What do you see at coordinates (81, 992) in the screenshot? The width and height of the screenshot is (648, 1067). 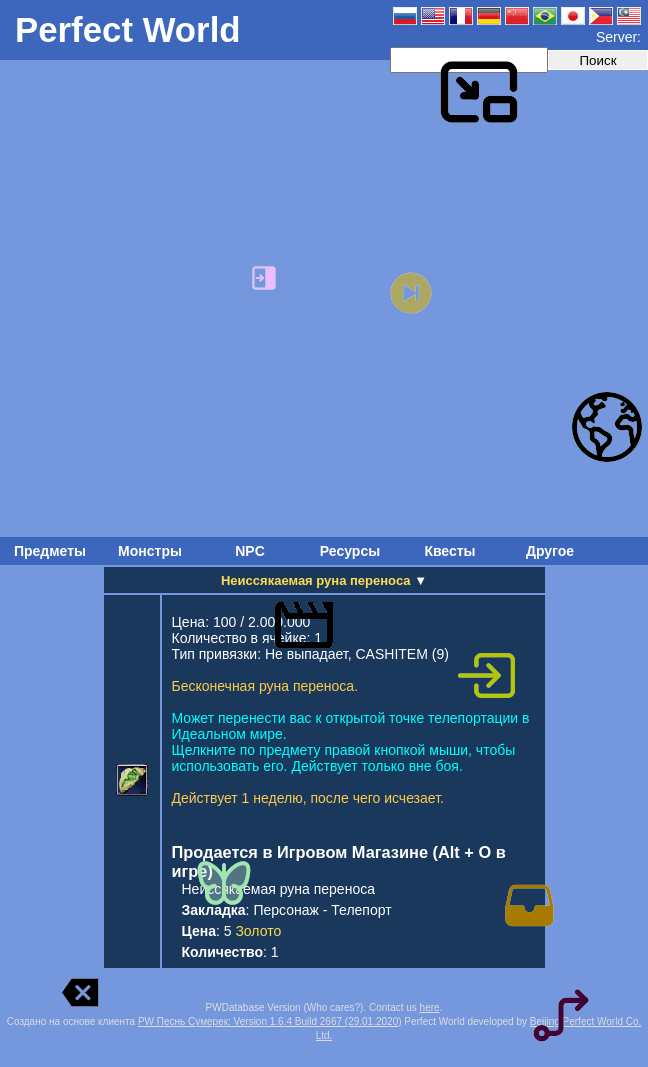 I see `delete the previous character` at bounding box center [81, 992].